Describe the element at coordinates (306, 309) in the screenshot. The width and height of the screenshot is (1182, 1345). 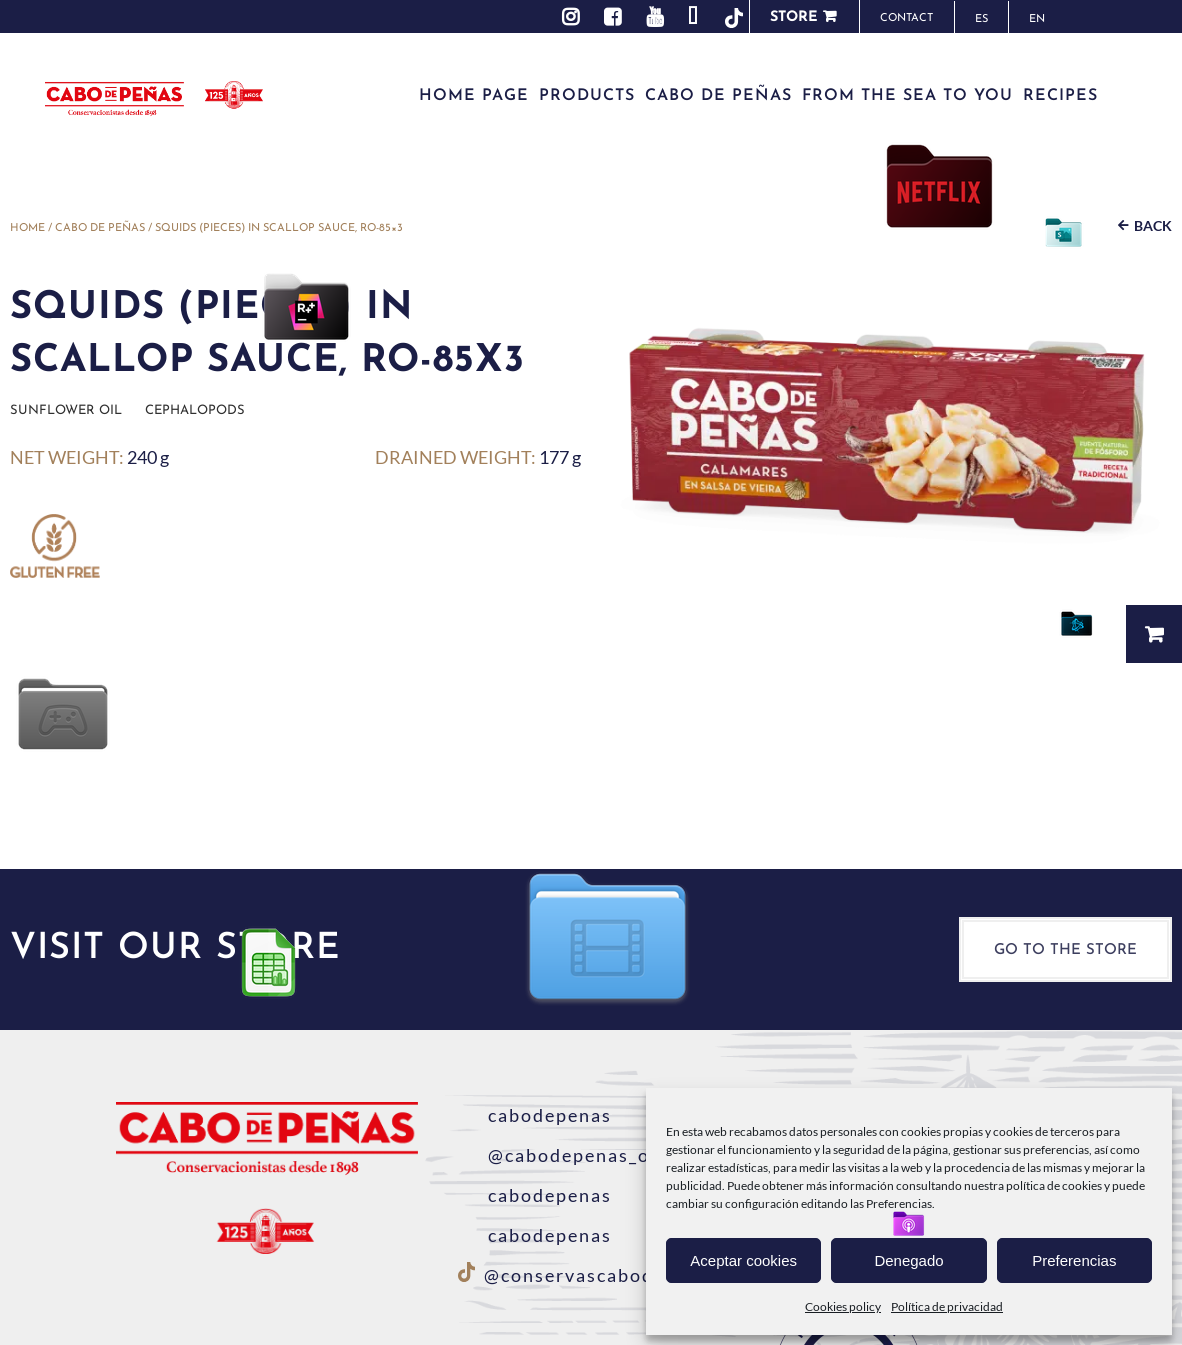
I see `folder containing ReSharper C++ project files` at that location.